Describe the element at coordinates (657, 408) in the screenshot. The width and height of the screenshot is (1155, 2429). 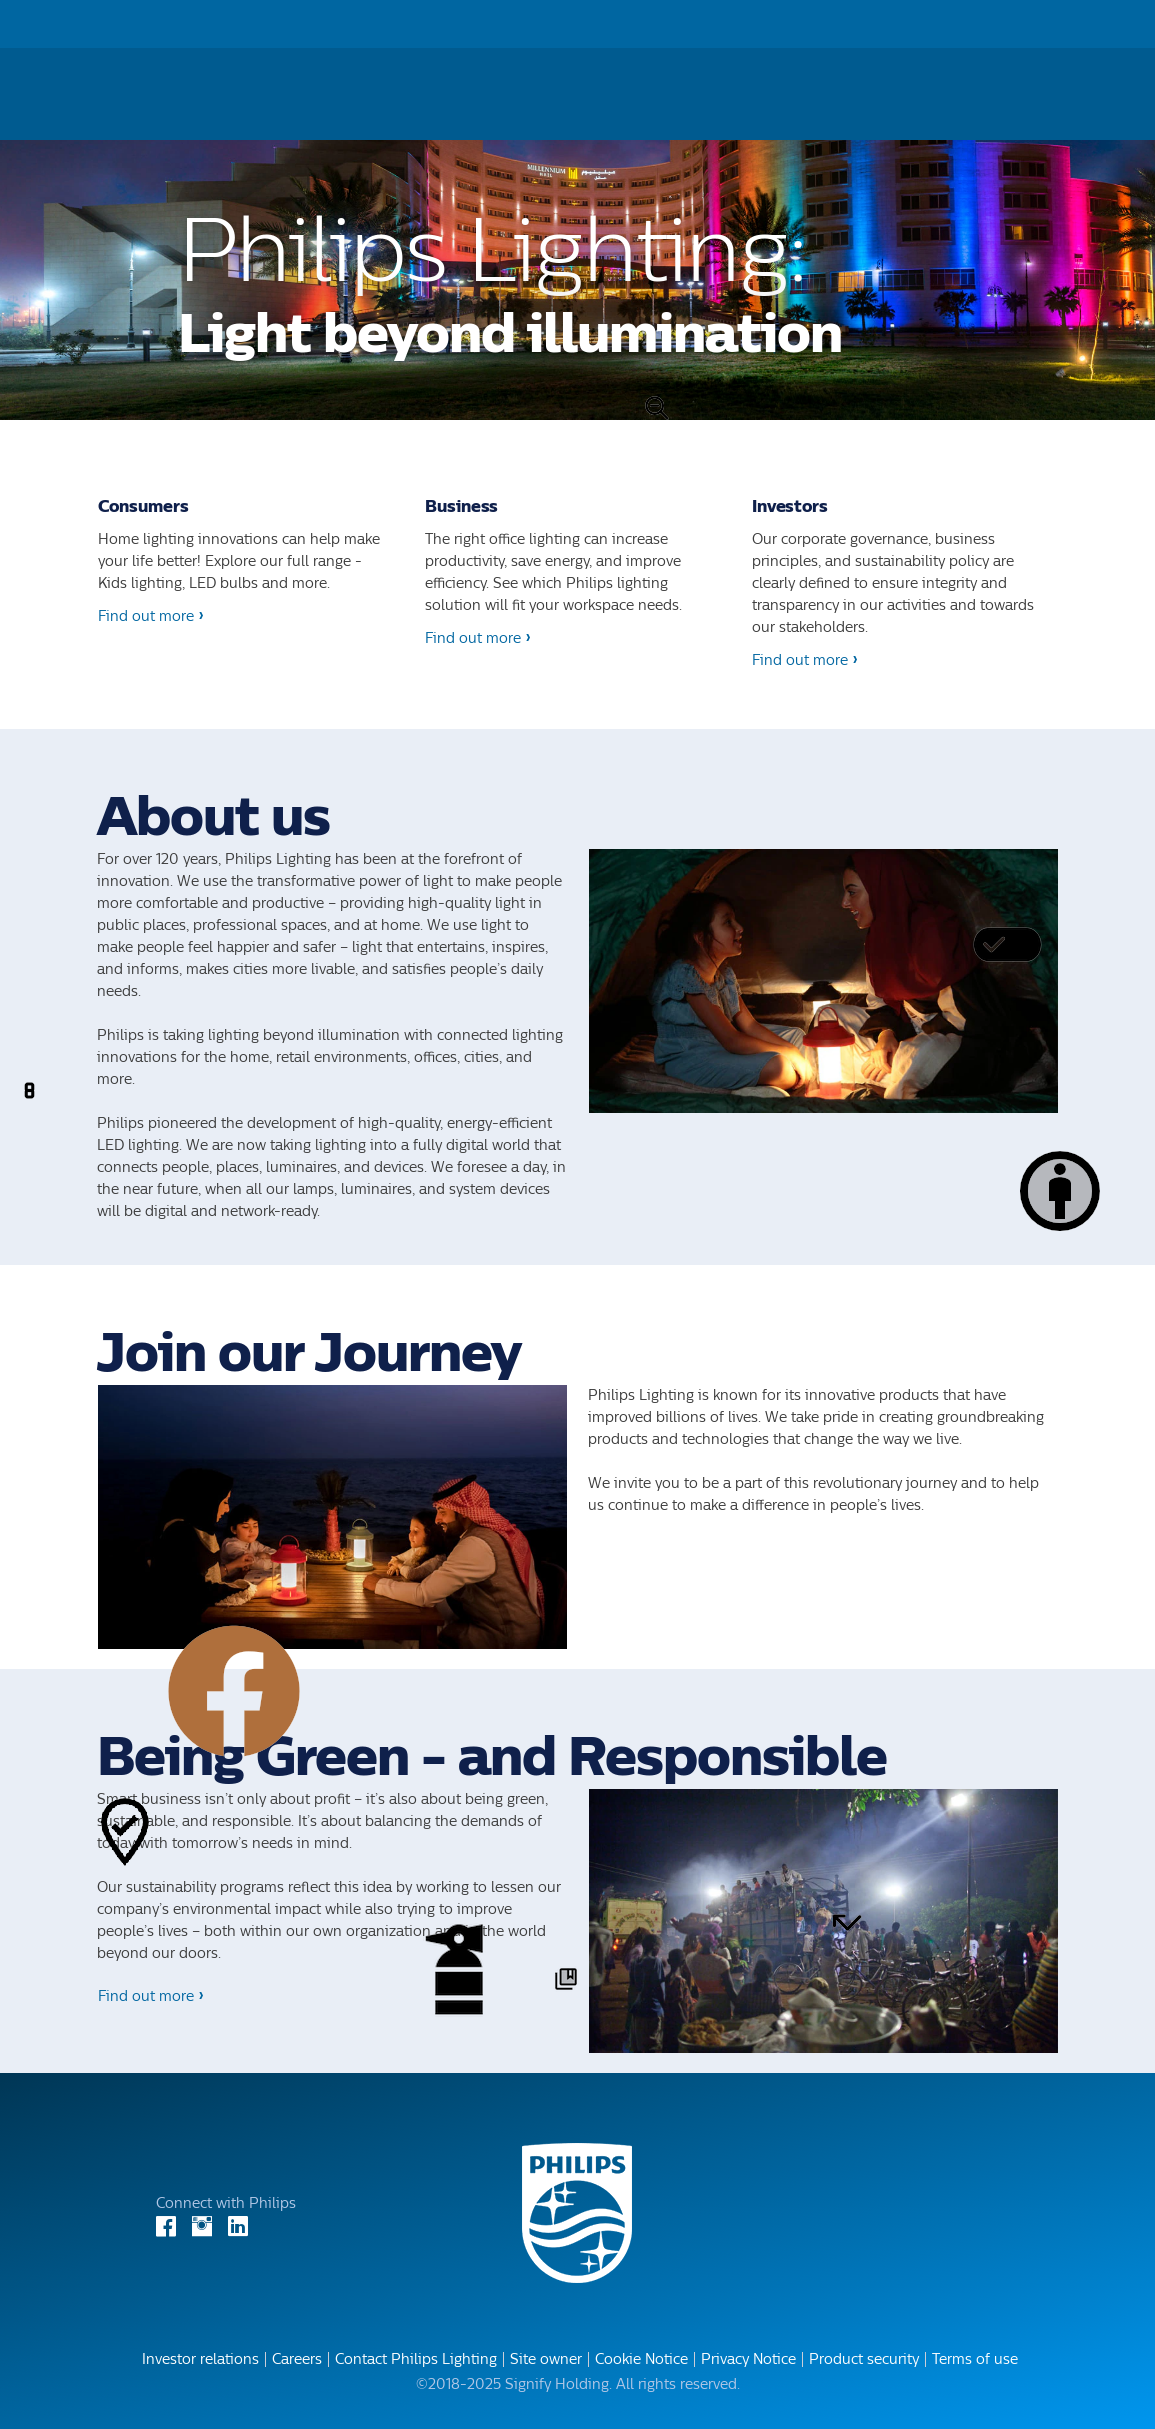
I see `zoom out to see more content` at that location.